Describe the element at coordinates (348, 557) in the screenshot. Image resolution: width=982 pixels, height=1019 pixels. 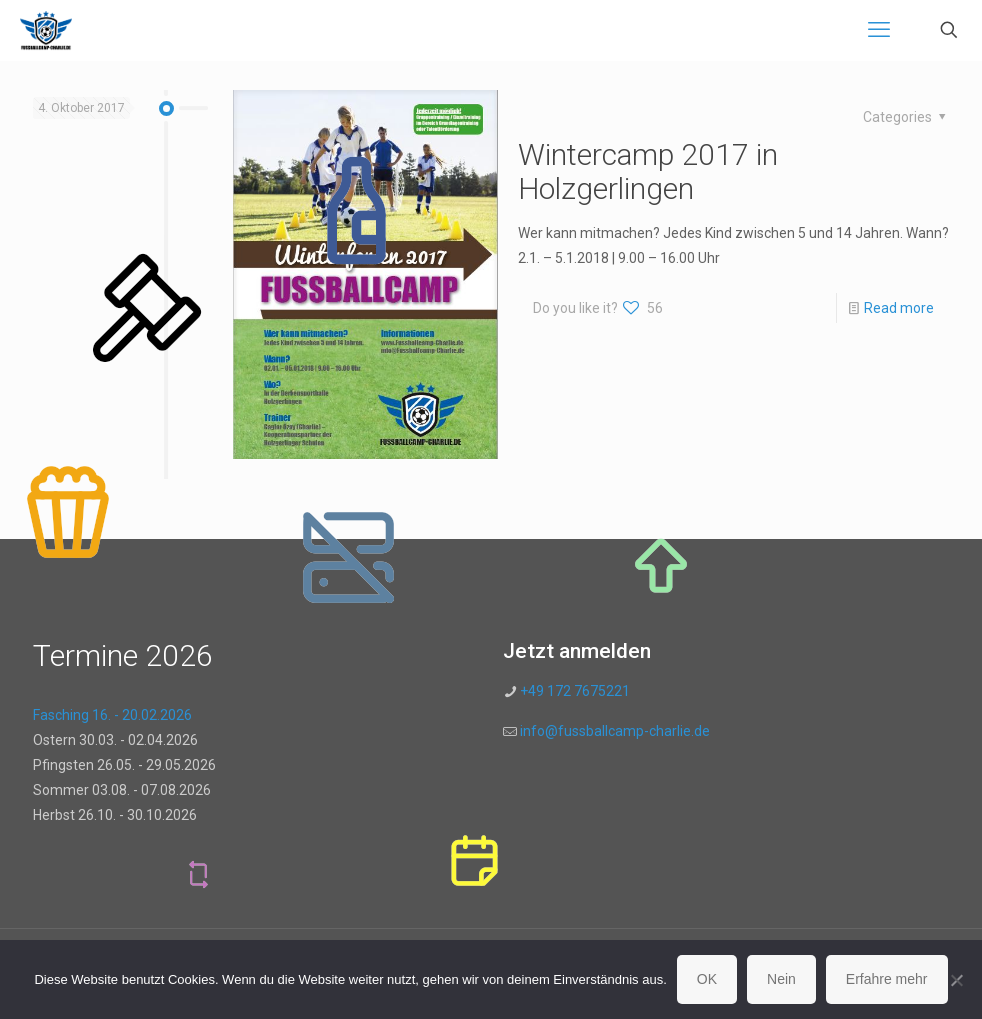
I see `server is offline or unavailable` at that location.